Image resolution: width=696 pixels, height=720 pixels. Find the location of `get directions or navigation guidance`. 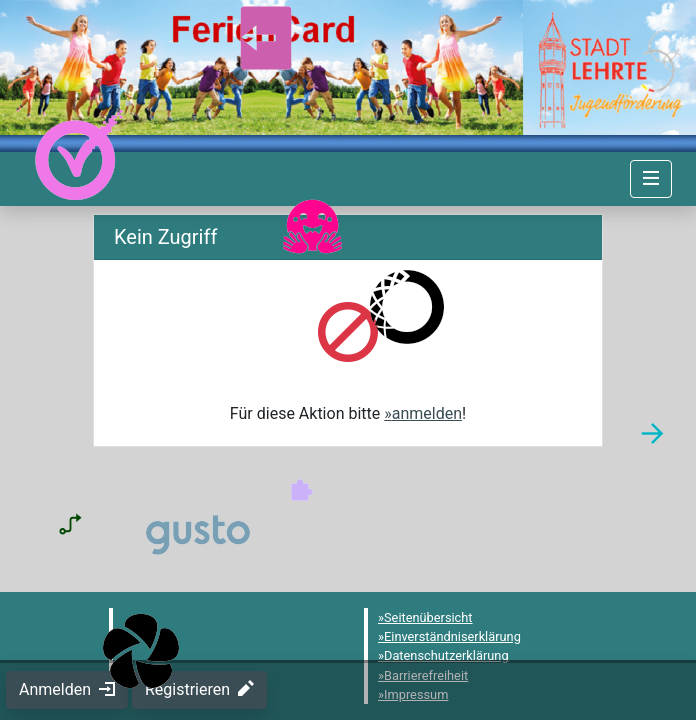

get directions or navigation guidance is located at coordinates (70, 524).